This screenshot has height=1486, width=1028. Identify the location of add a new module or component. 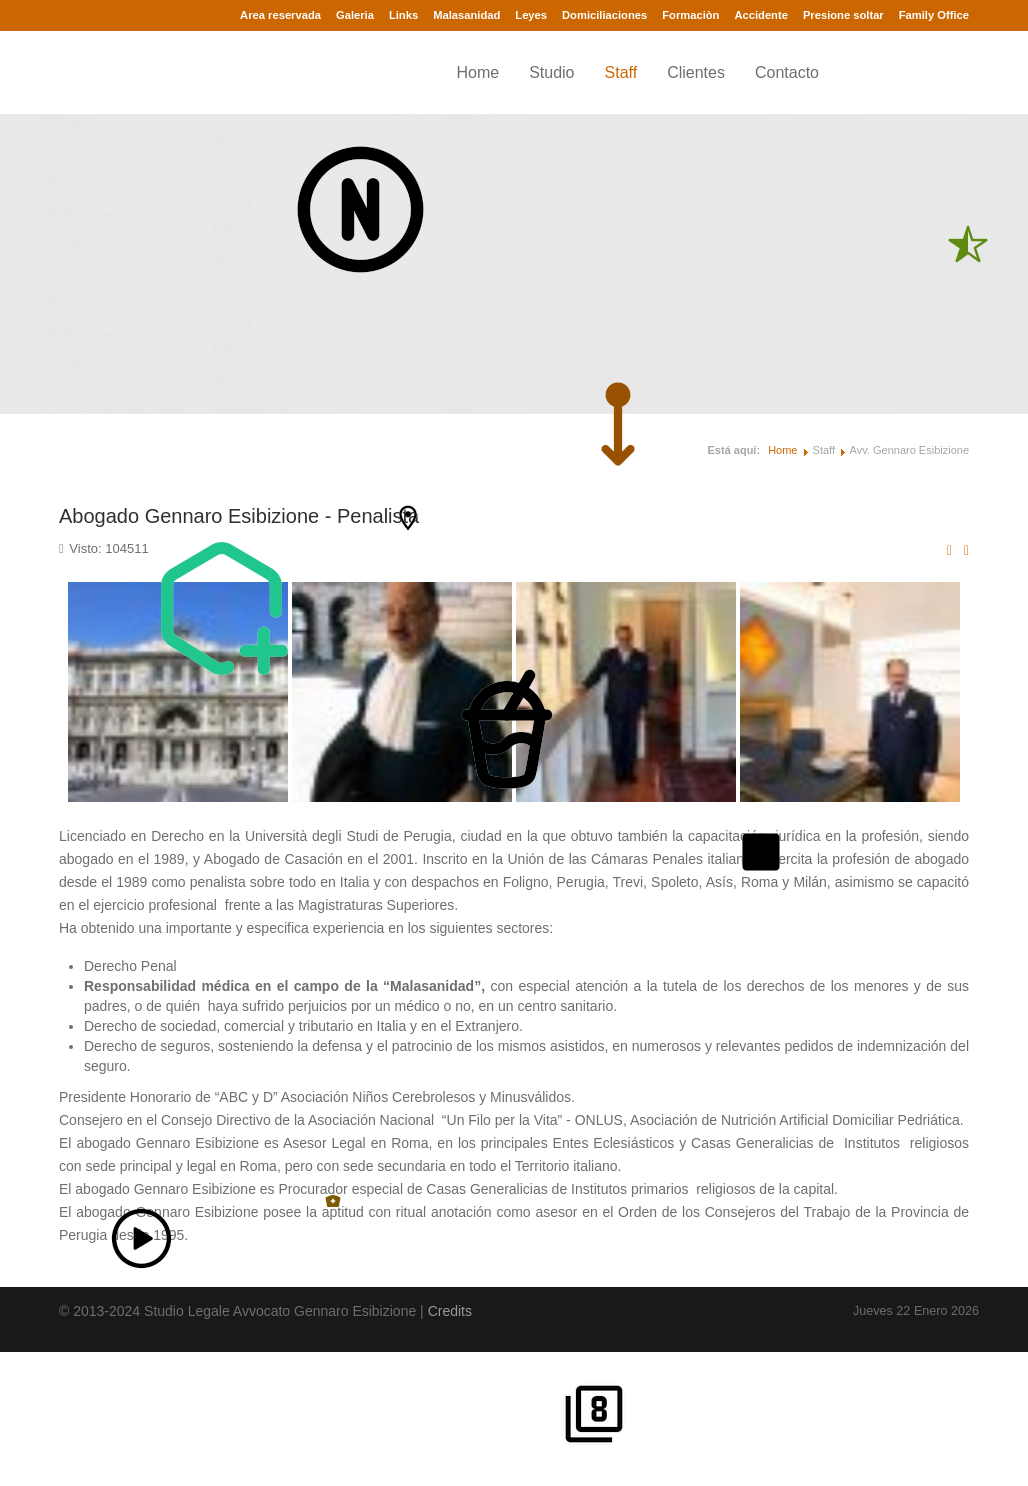
(221, 608).